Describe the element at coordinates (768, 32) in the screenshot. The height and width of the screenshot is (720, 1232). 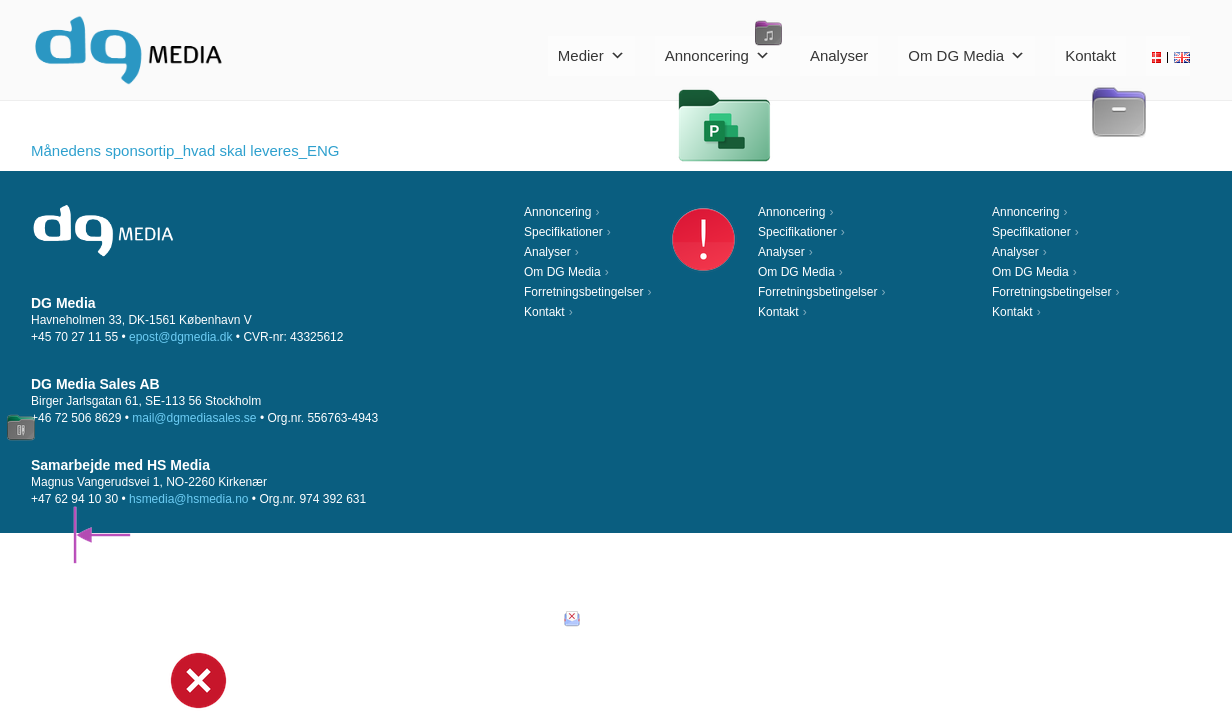
I see `open your music folder` at that location.